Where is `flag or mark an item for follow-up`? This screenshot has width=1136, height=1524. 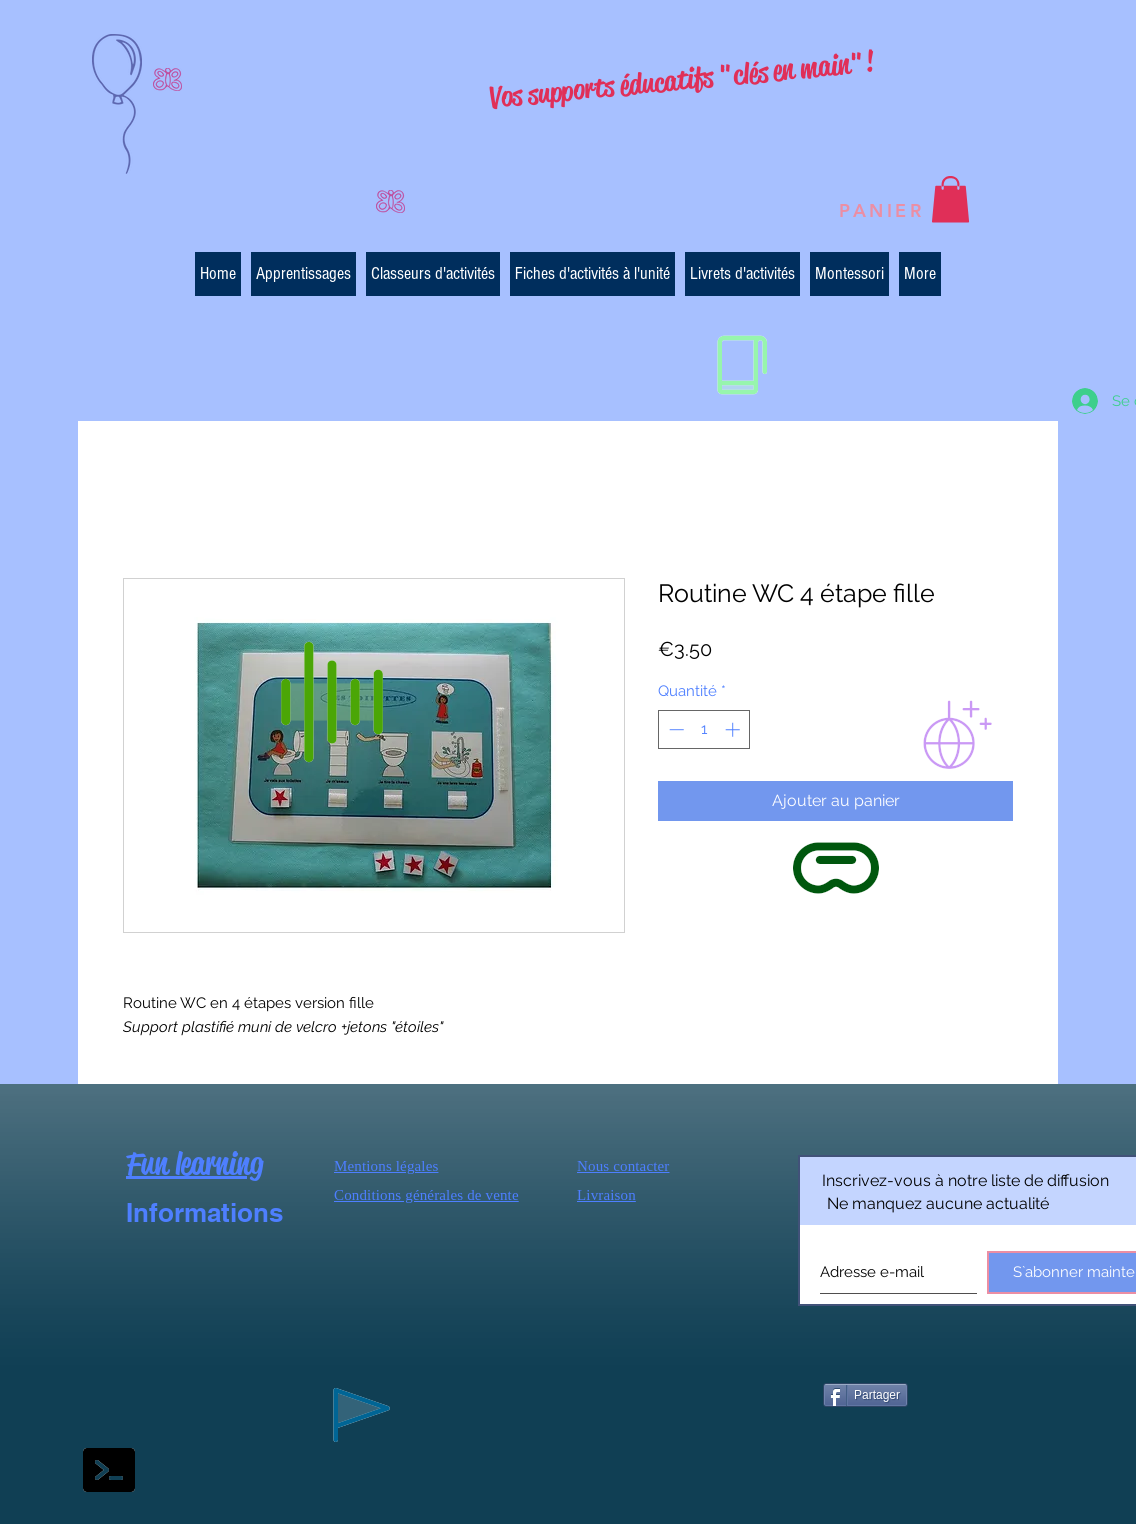 flag or mark an item for follow-up is located at coordinates (356, 1415).